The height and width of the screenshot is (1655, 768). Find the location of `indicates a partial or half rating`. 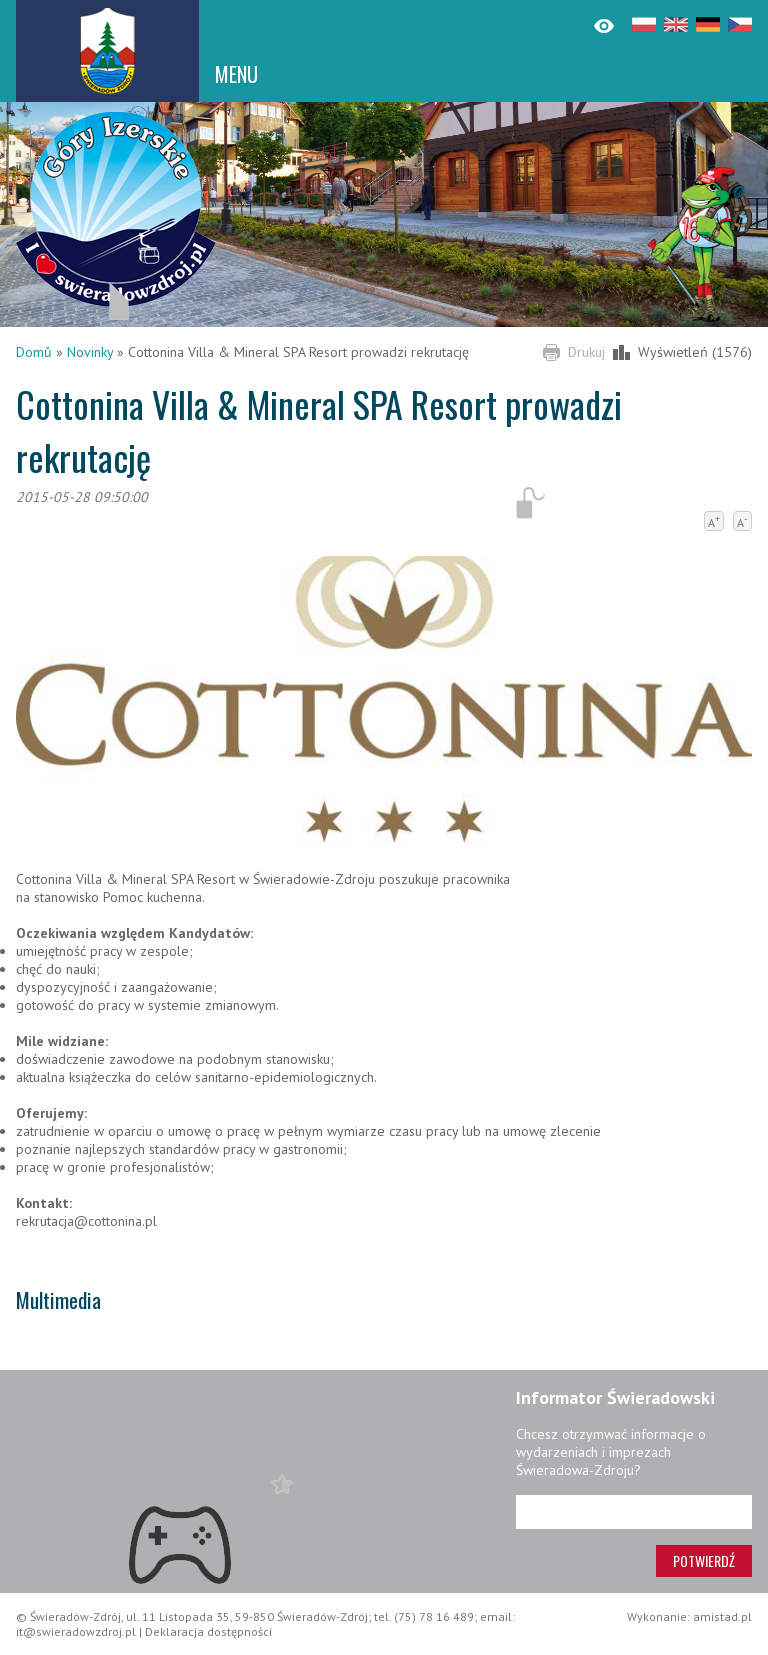

indicates a partial or half rating is located at coordinates (282, 1485).